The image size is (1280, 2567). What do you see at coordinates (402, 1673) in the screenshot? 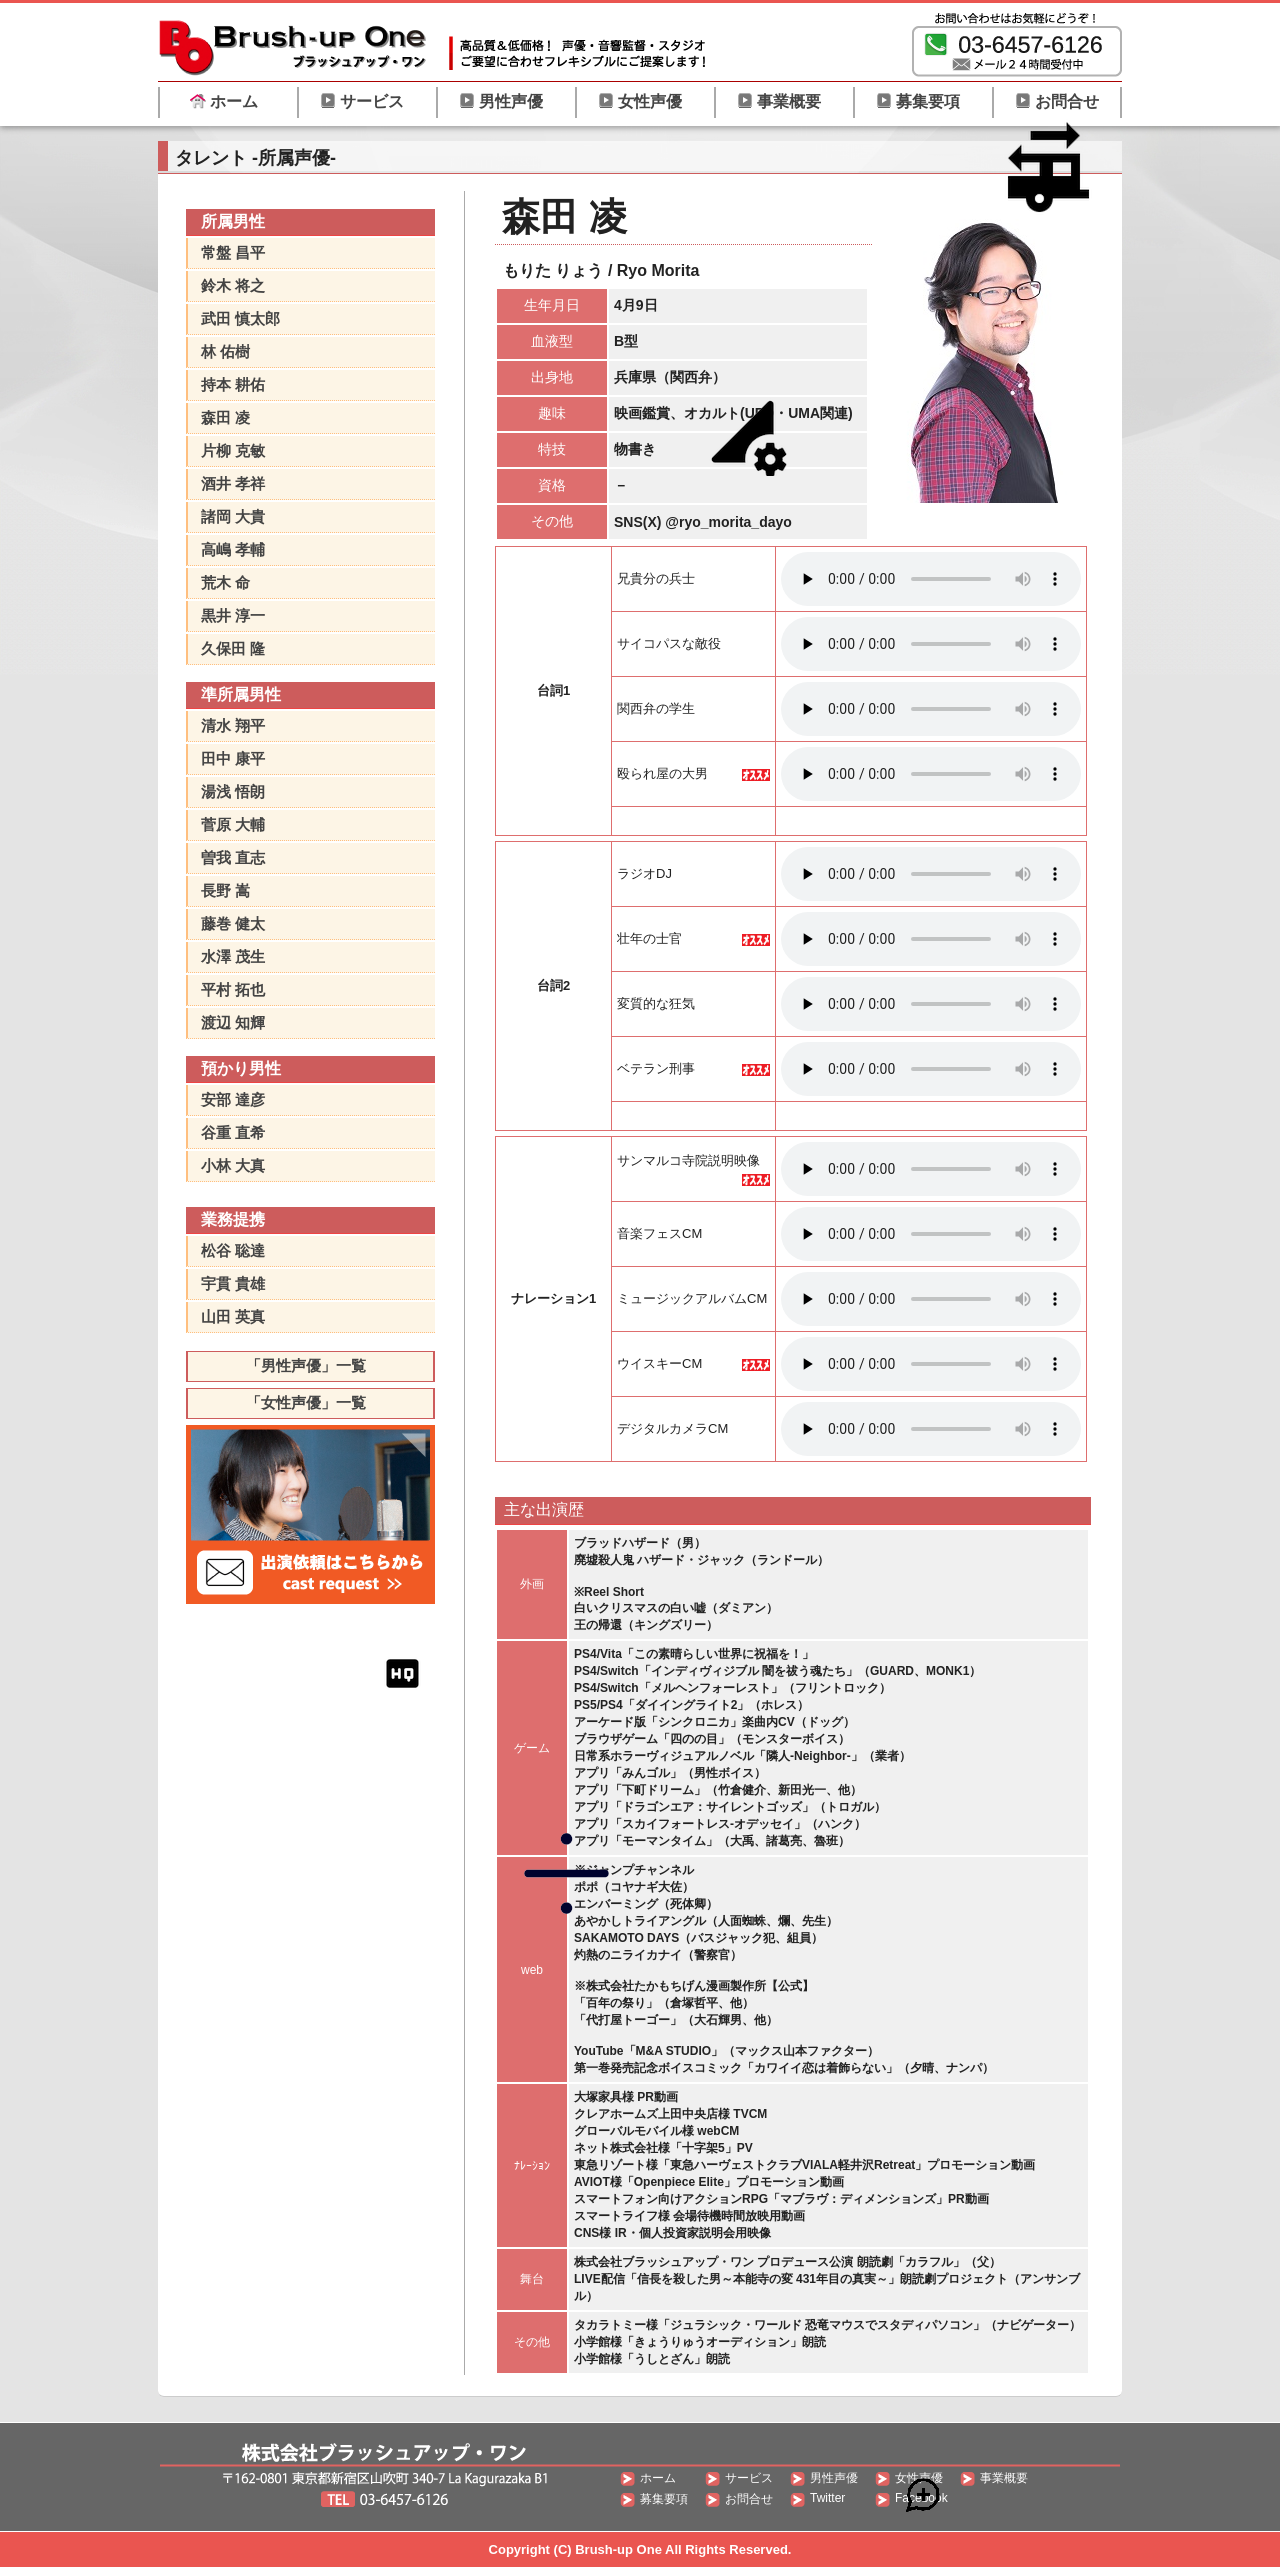
I see `switch to high quality playback mode` at bounding box center [402, 1673].